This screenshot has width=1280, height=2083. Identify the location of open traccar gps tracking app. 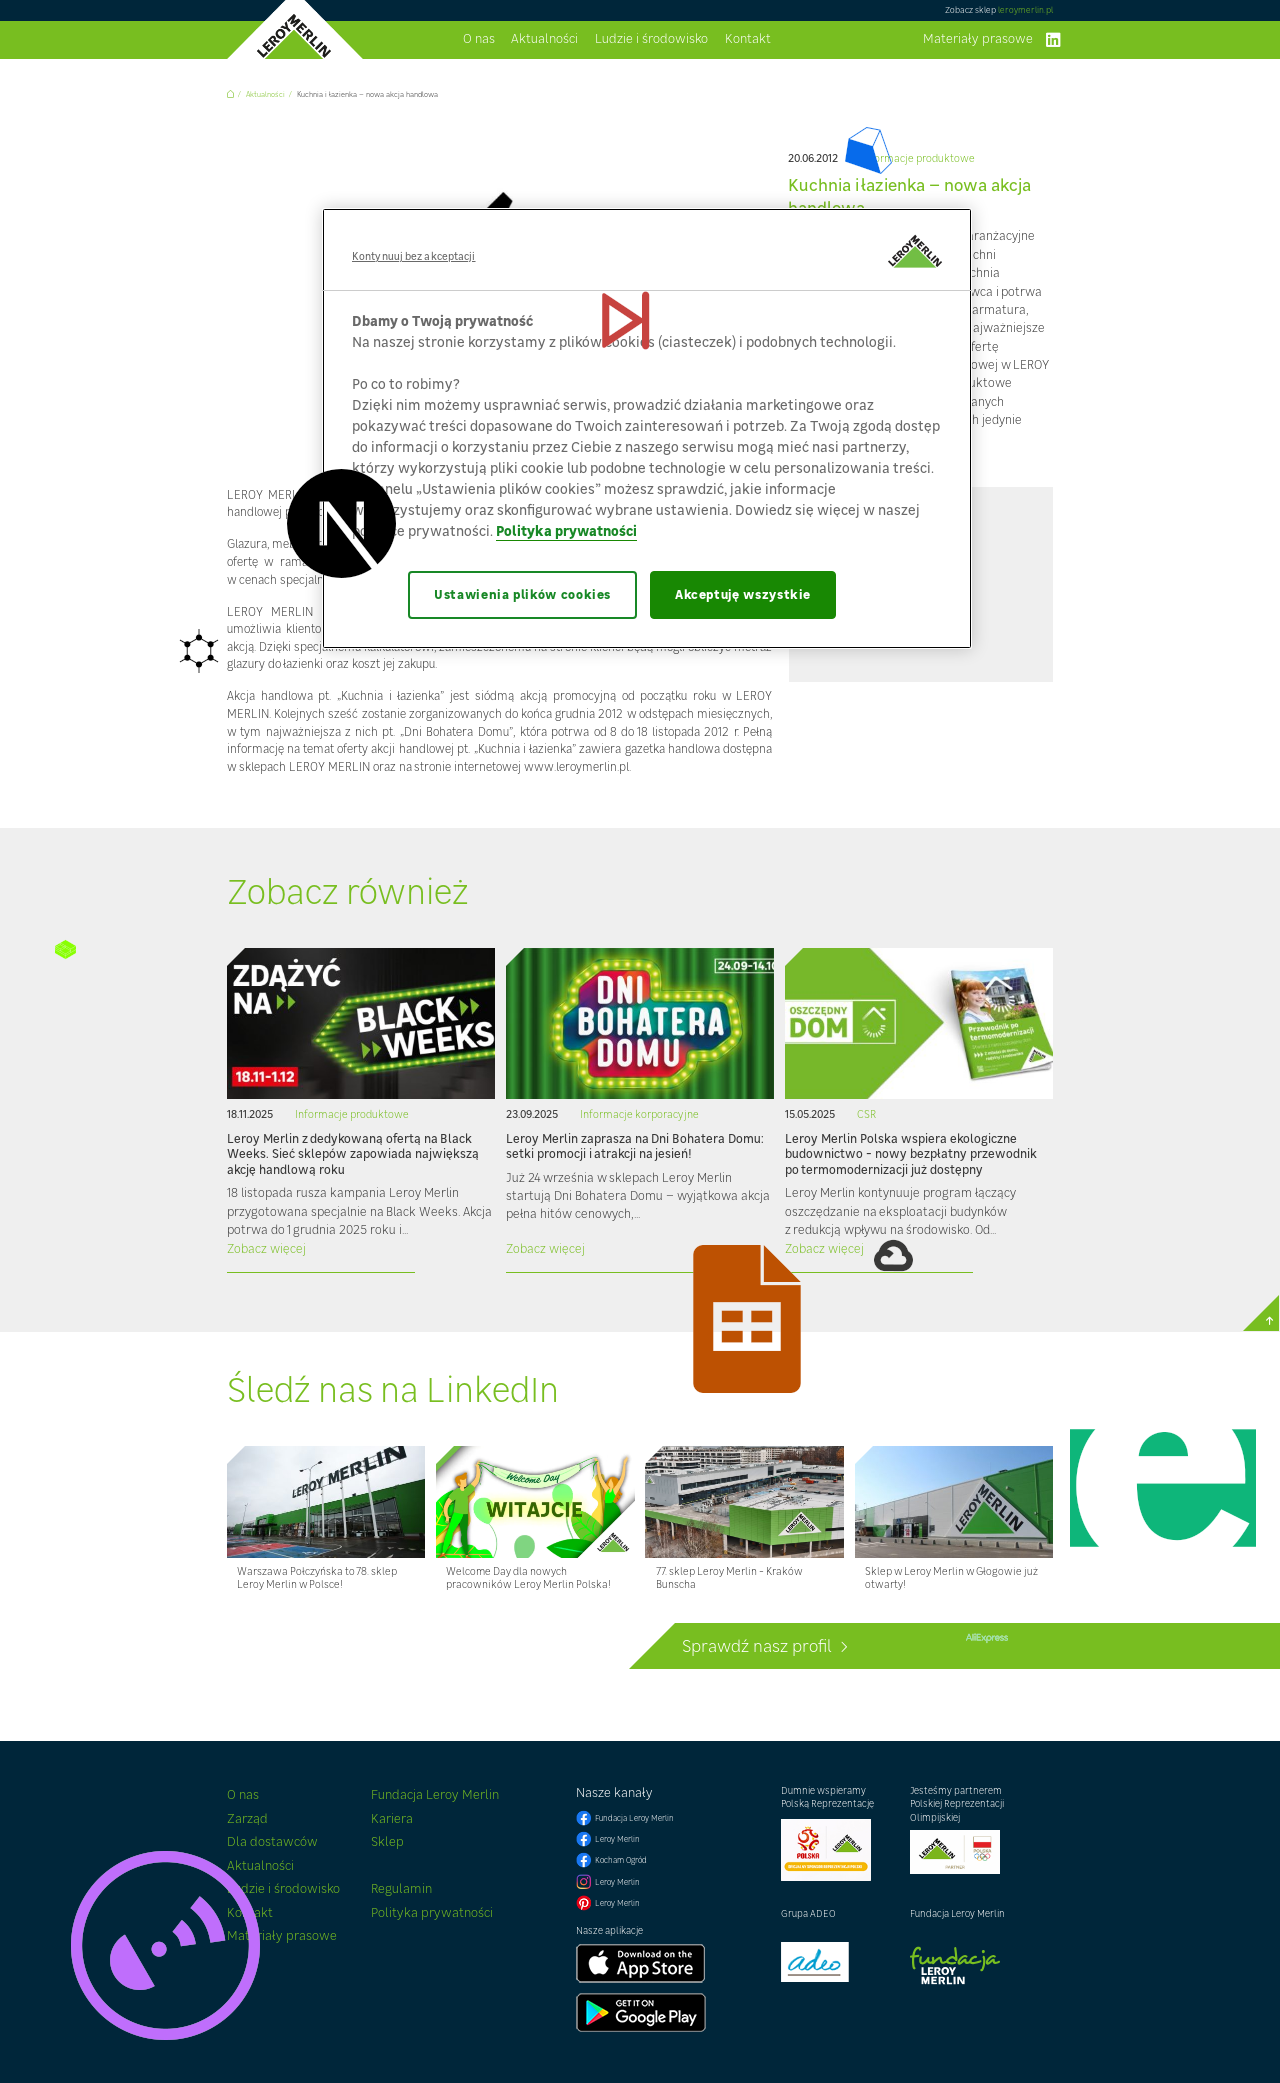
(165, 1945).